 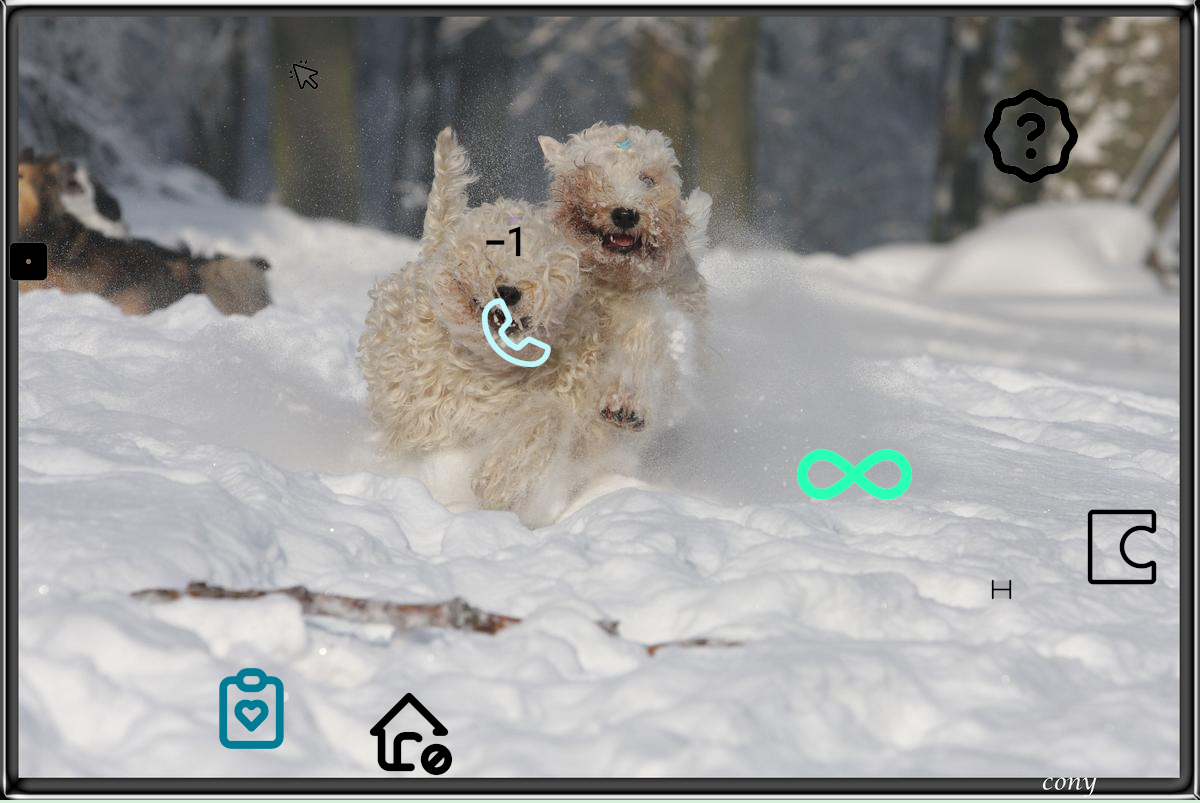 What do you see at coordinates (1122, 547) in the screenshot?
I see `open coda app` at bounding box center [1122, 547].